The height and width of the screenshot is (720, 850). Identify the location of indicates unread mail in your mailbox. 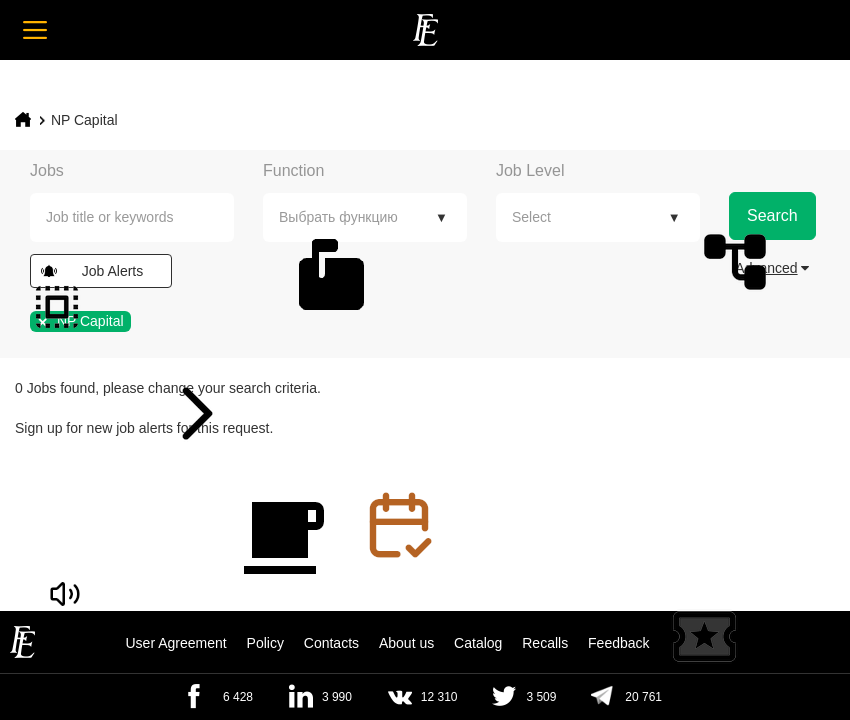
(331, 277).